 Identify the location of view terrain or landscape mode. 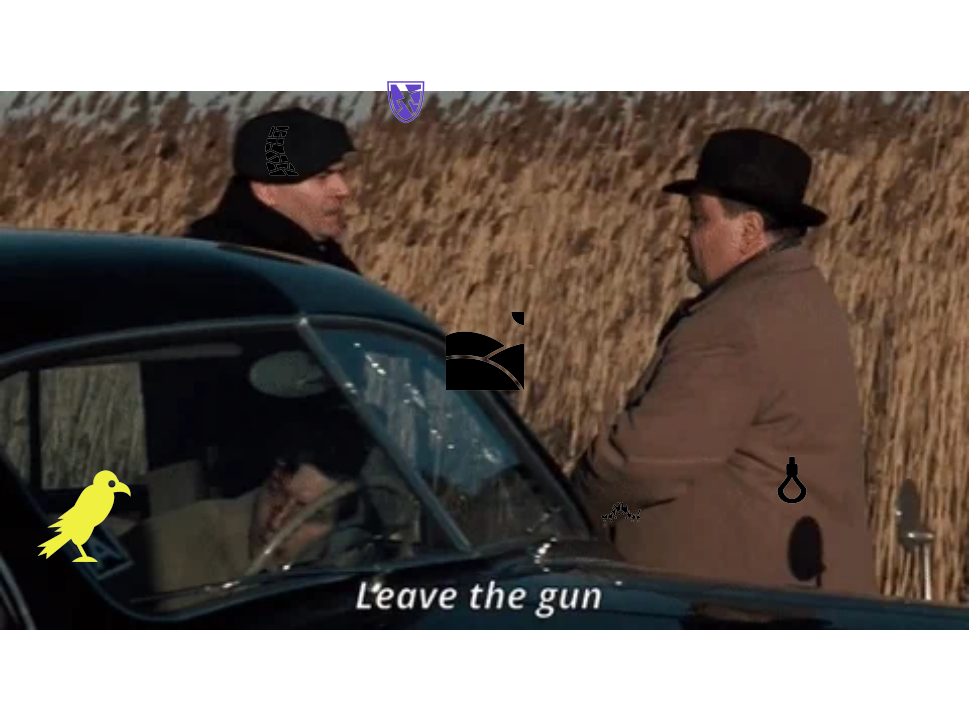
(485, 351).